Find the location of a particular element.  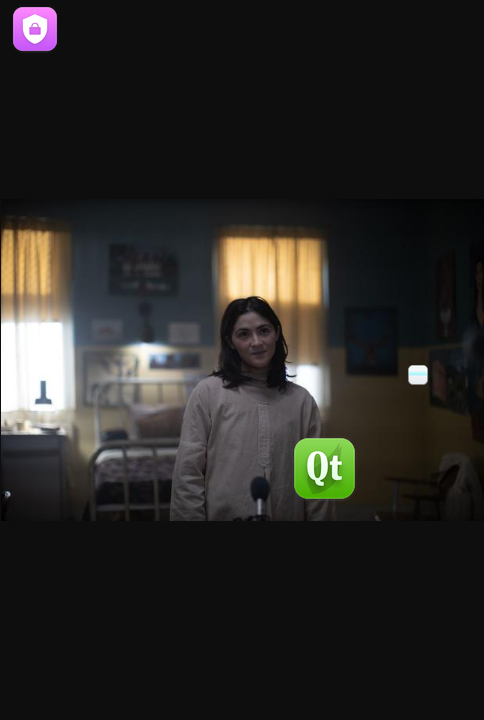

open document scanner app is located at coordinates (418, 375).